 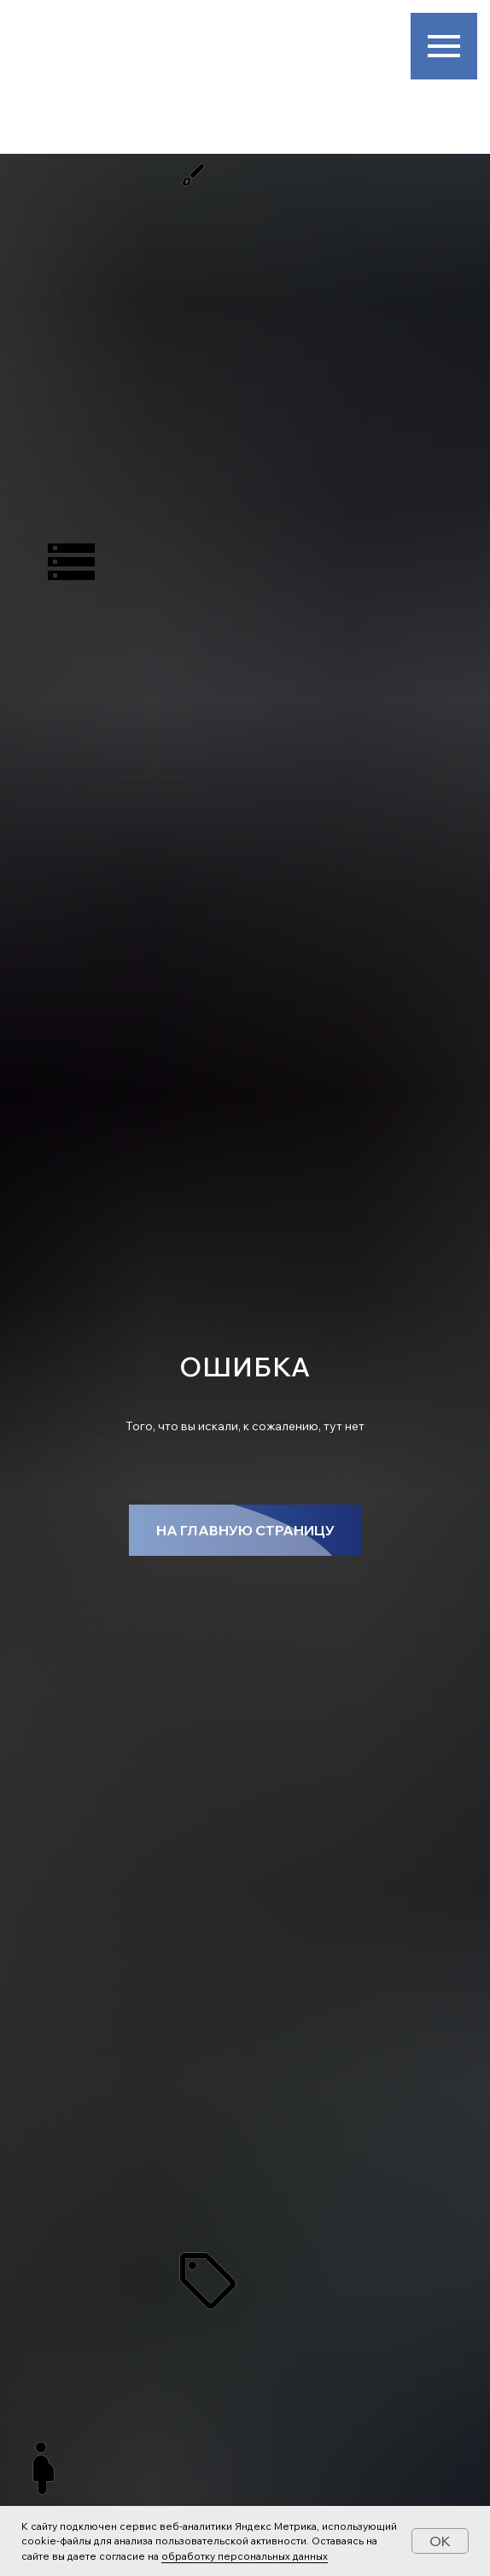 I want to click on add or view tags for an item, so click(x=207, y=2280).